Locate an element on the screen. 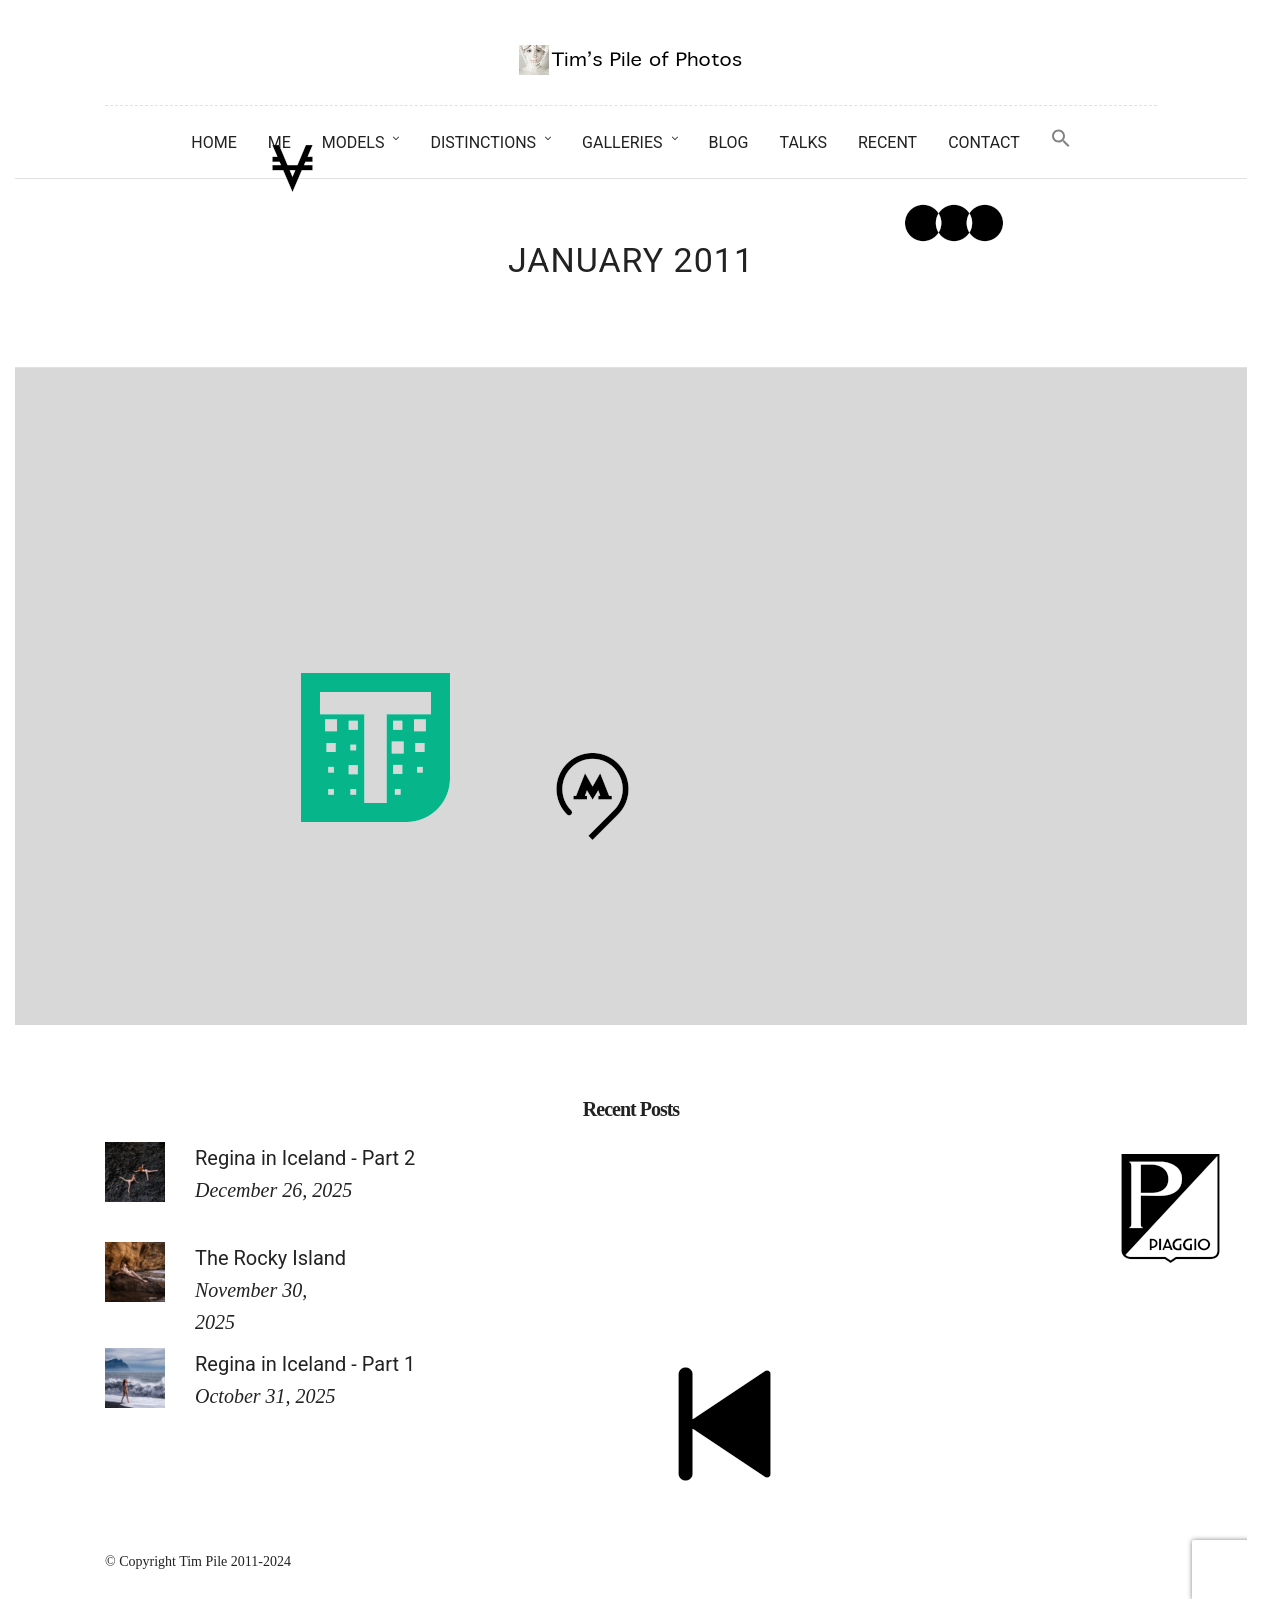  viacoin cryptocurrency logo is located at coordinates (292, 168).